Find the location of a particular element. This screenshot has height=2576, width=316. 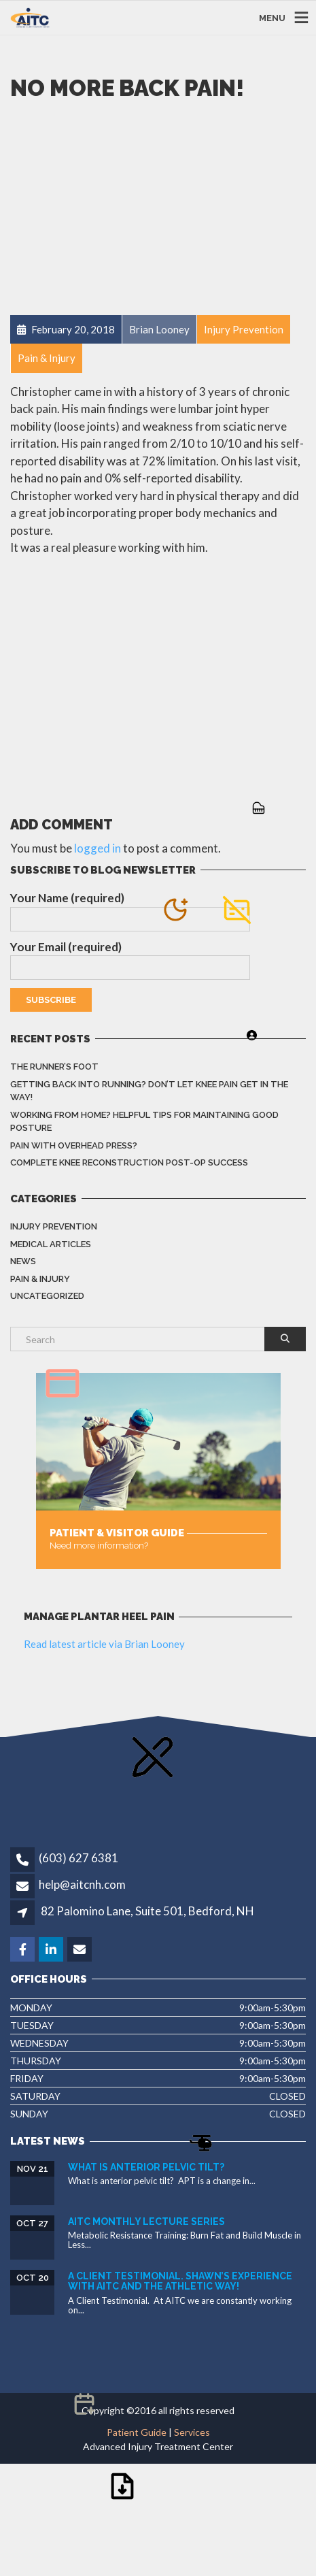

turn off closed captions is located at coordinates (236, 910).